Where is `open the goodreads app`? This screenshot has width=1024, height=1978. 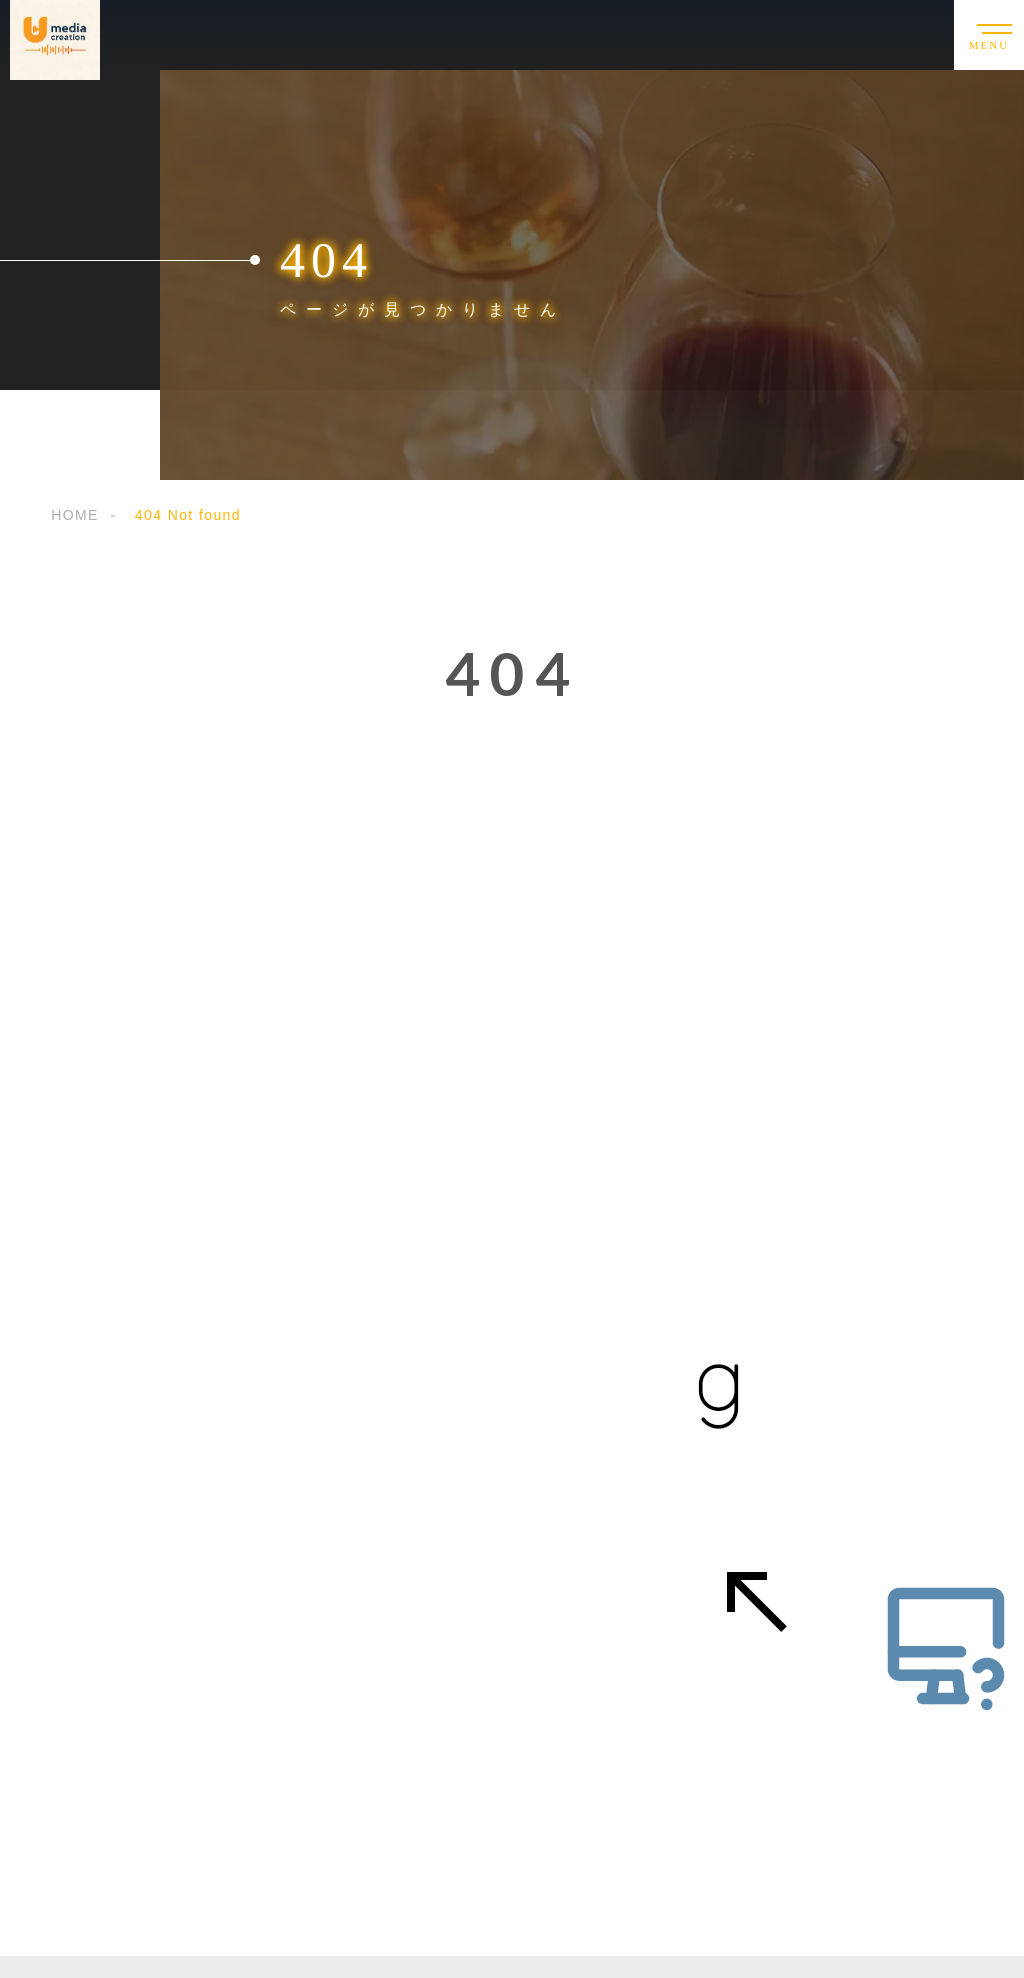
open the goodreads app is located at coordinates (718, 1396).